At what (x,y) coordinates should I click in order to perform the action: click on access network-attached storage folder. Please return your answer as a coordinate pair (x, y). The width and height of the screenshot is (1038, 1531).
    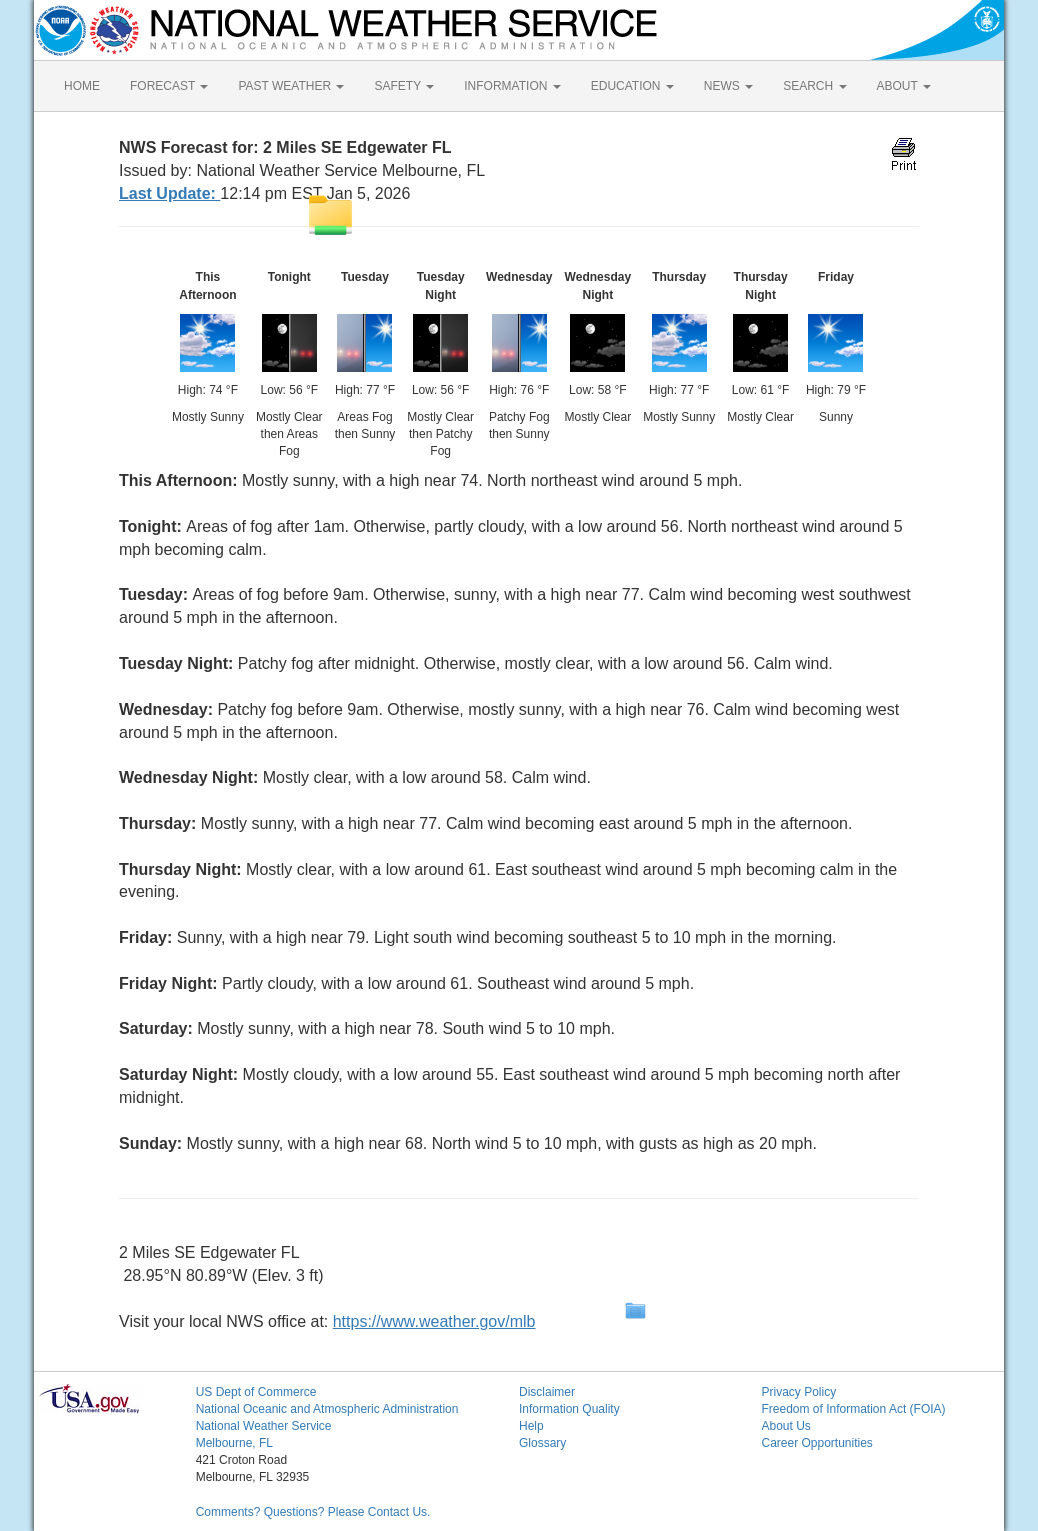
    Looking at the image, I should click on (635, 1310).